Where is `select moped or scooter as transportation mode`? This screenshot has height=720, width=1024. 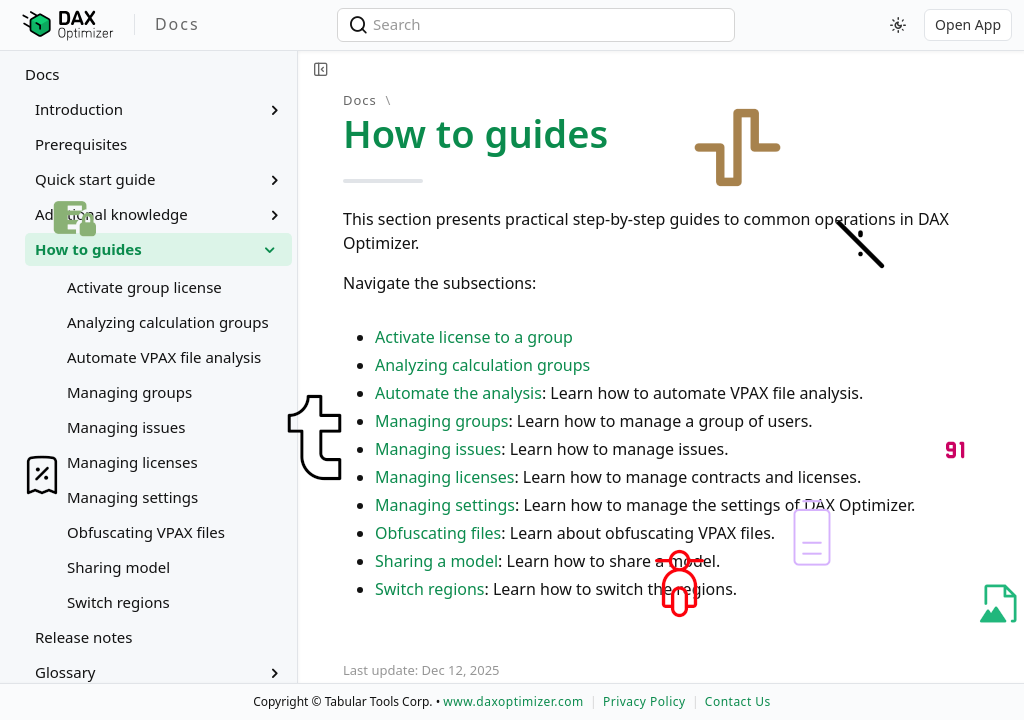
select moped or scooter as transportation mode is located at coordinates (679, 583).